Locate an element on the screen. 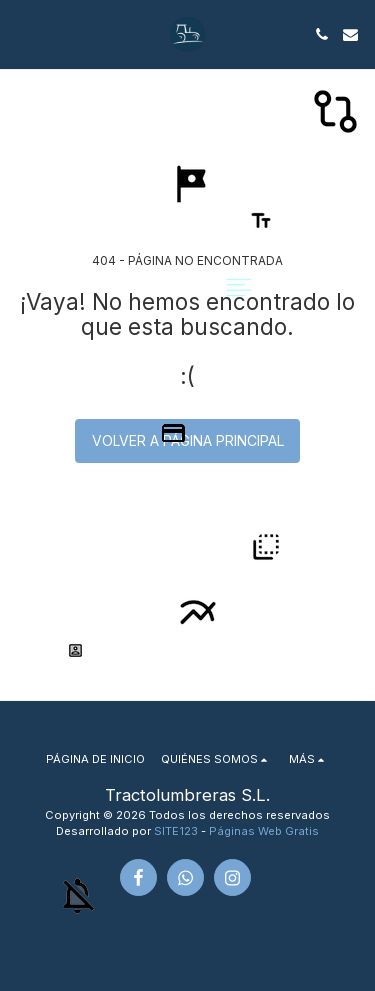 Image resolution: width=375 pixels, height=991 pixels. access payment methods is located at coordinates (173, 433).